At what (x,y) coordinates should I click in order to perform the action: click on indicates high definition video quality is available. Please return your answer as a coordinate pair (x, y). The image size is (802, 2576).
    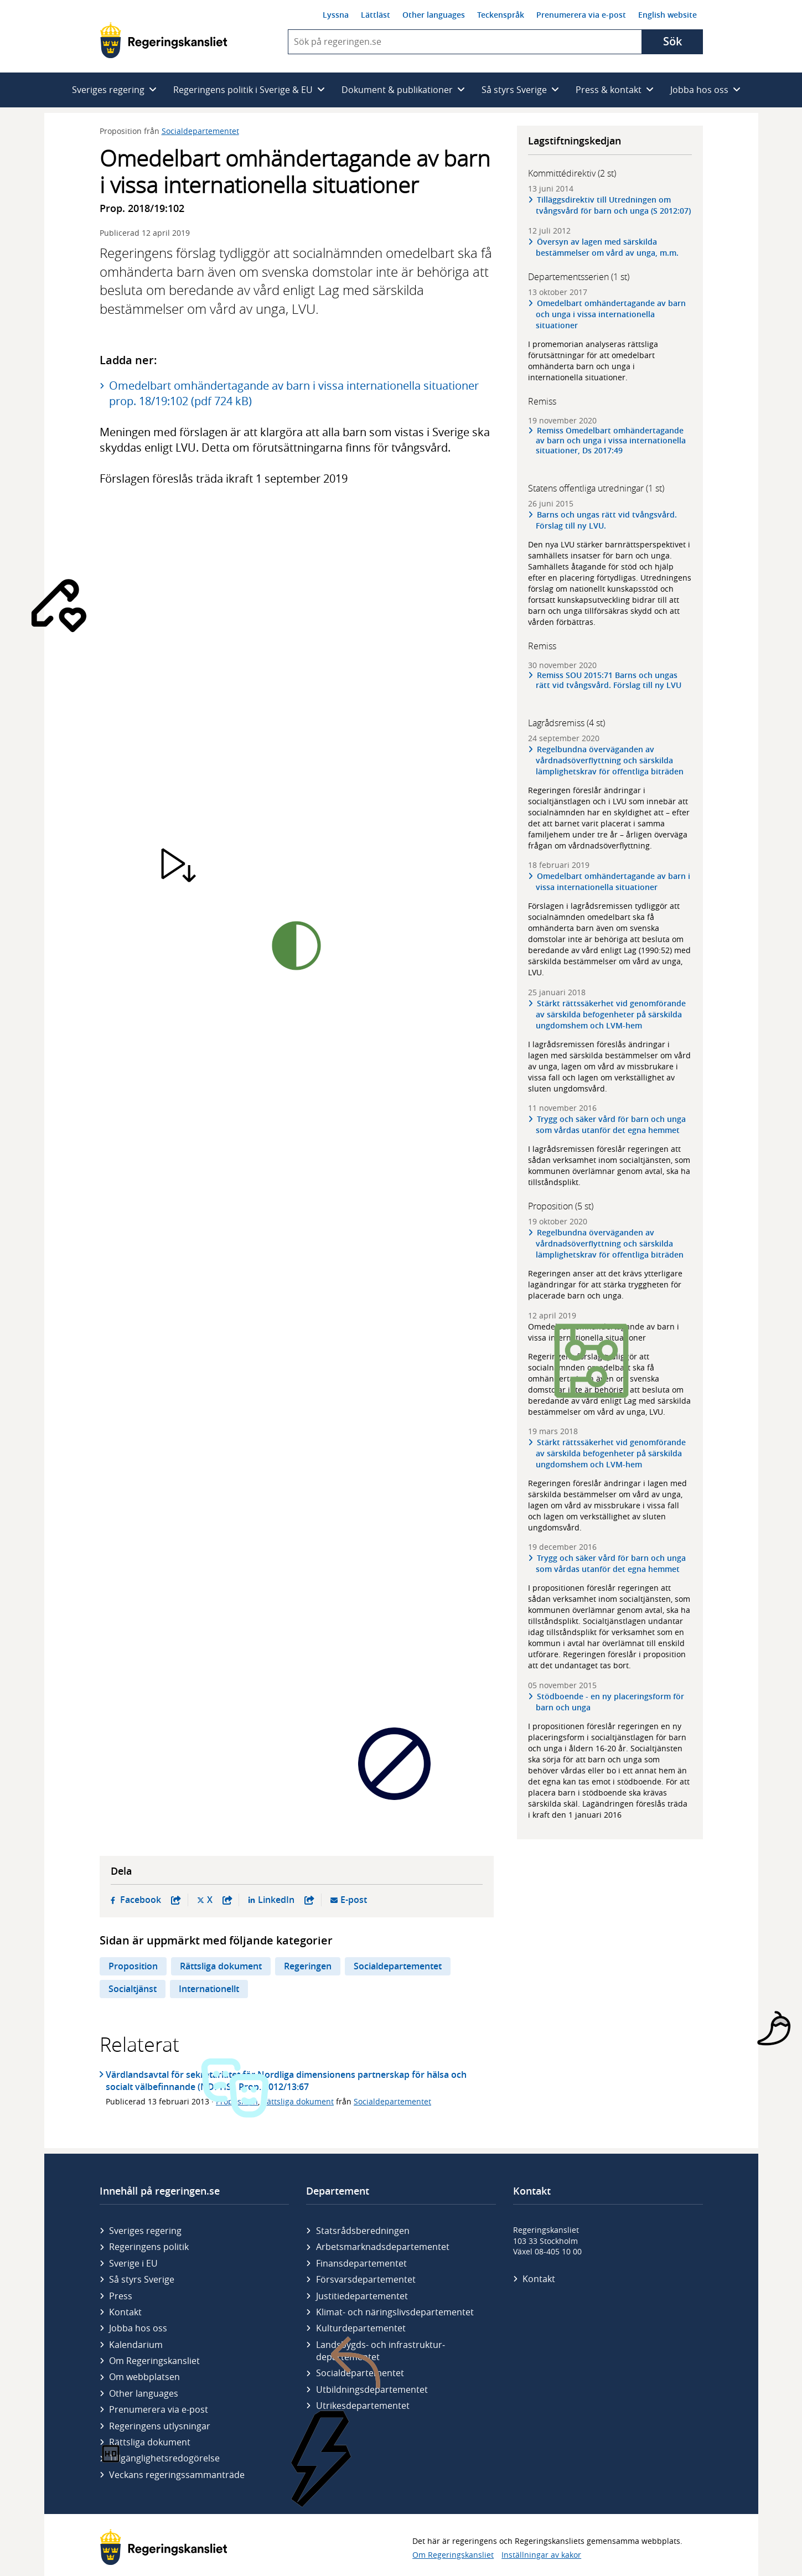
    Looking at the image, I should click on (111, 2454).